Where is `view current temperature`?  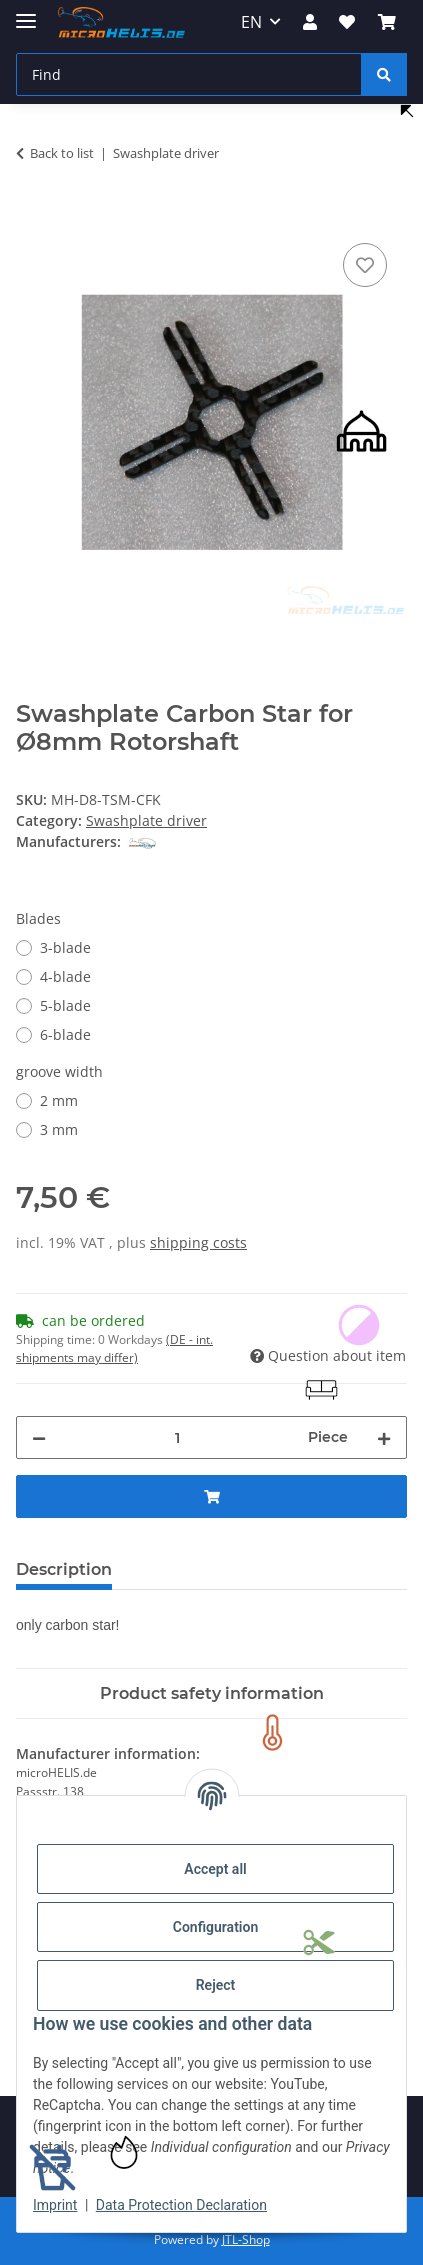
view current temperature is located at coordinates (272, 1732).